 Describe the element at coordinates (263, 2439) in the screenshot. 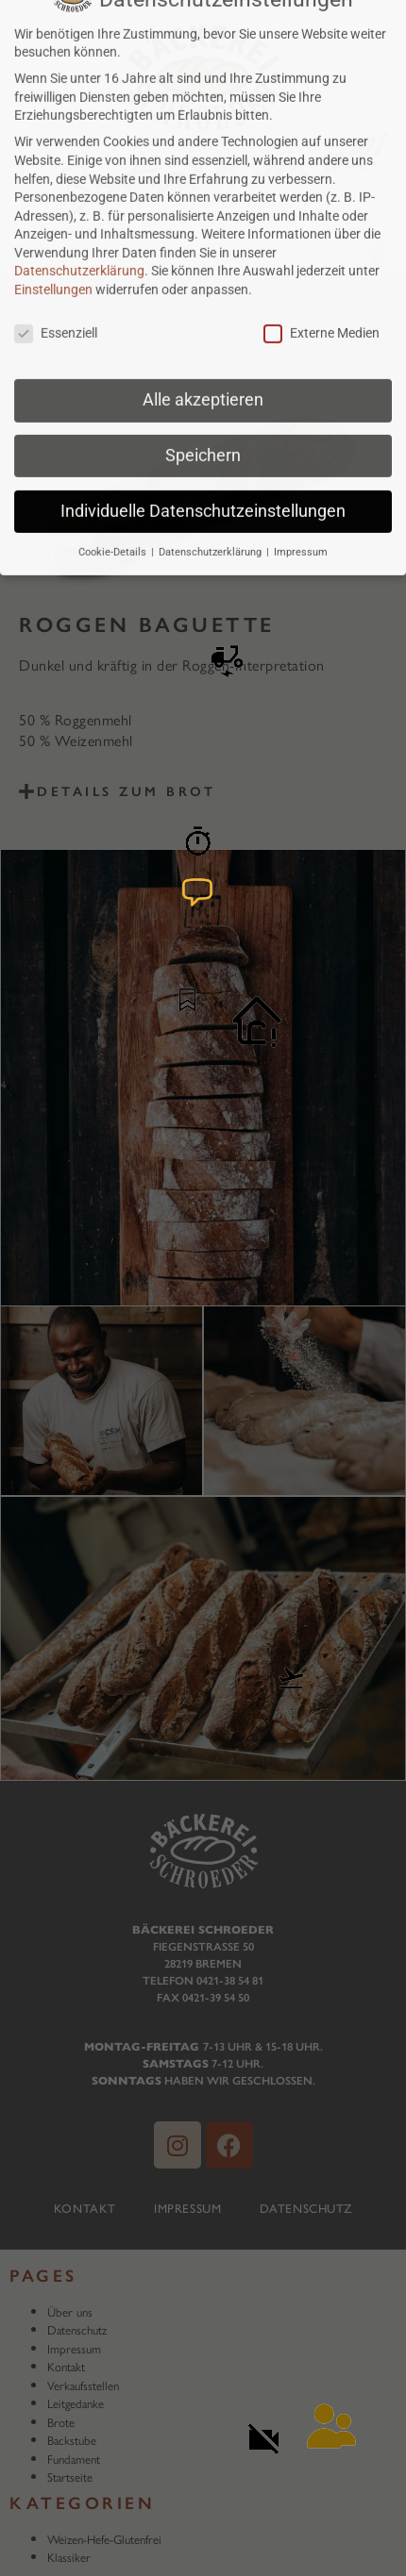

I see `turn off camera or disable video` at that location.